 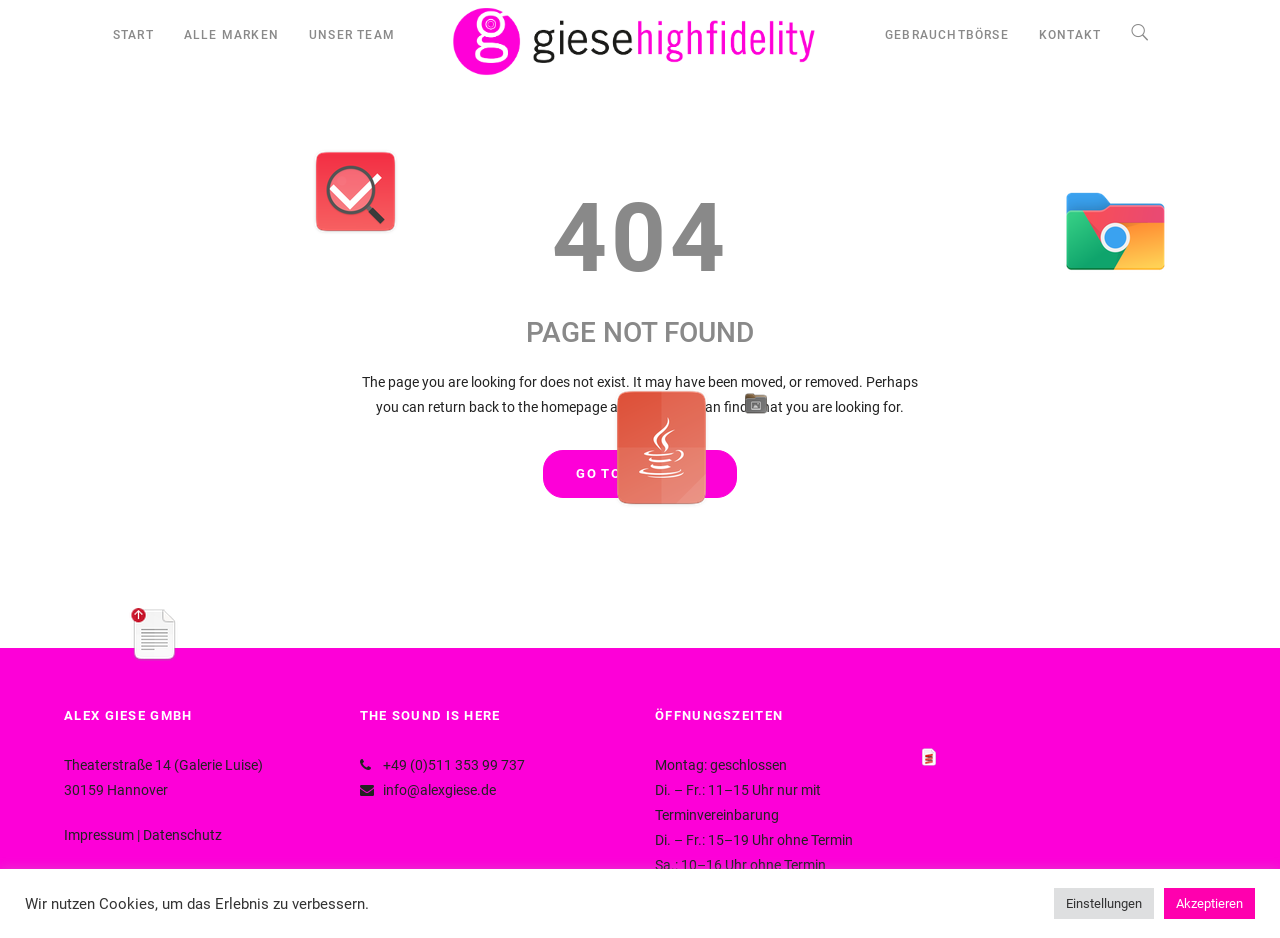 What do you see at coordinates (1115, 234) in the screenshot?
I see `open folder containing google chrome files` at bounding box center [1115, 234].